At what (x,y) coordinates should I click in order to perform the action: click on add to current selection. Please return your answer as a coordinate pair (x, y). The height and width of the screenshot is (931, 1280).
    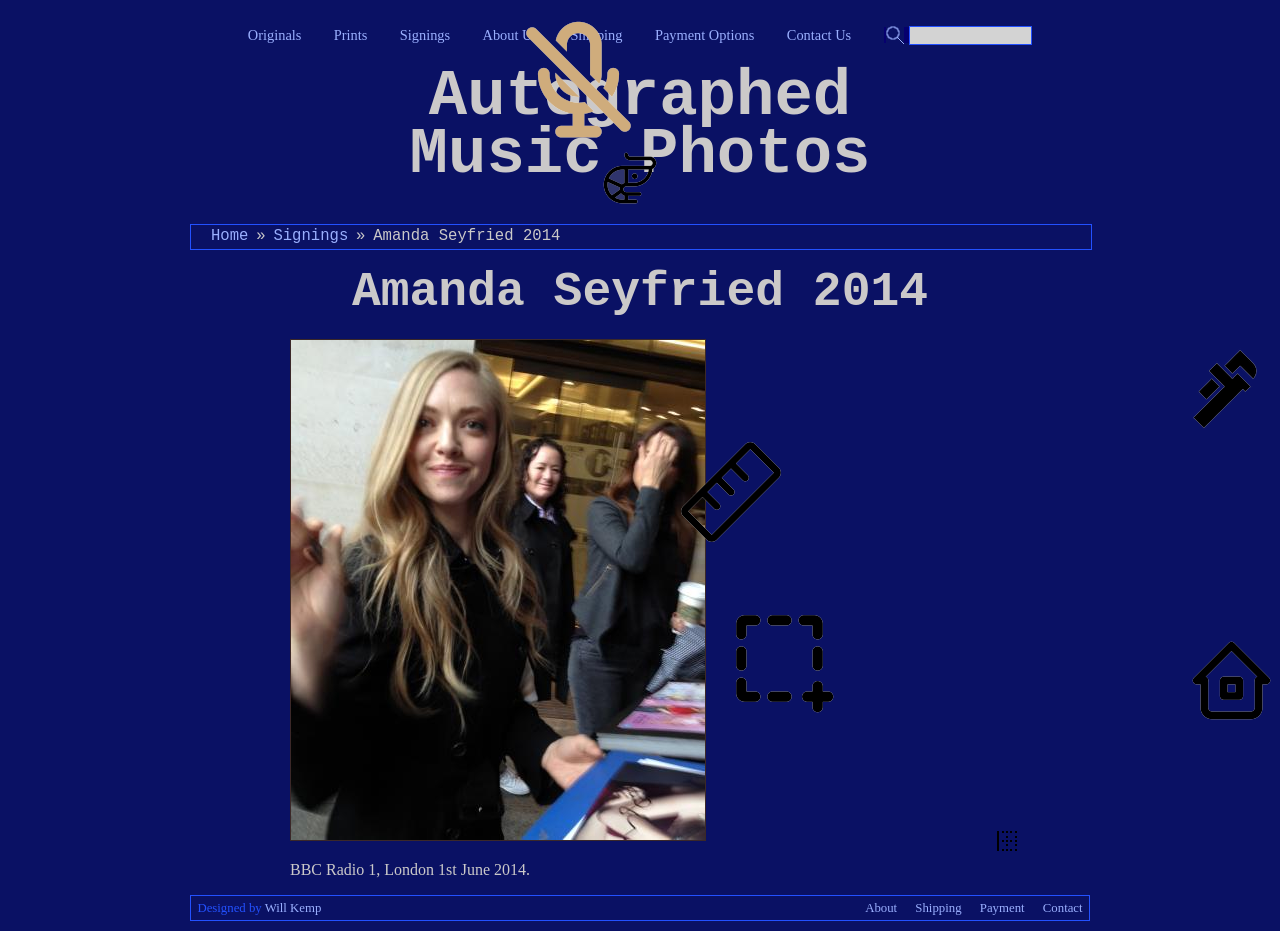
    Looking at the image, I should click on (779, 658).